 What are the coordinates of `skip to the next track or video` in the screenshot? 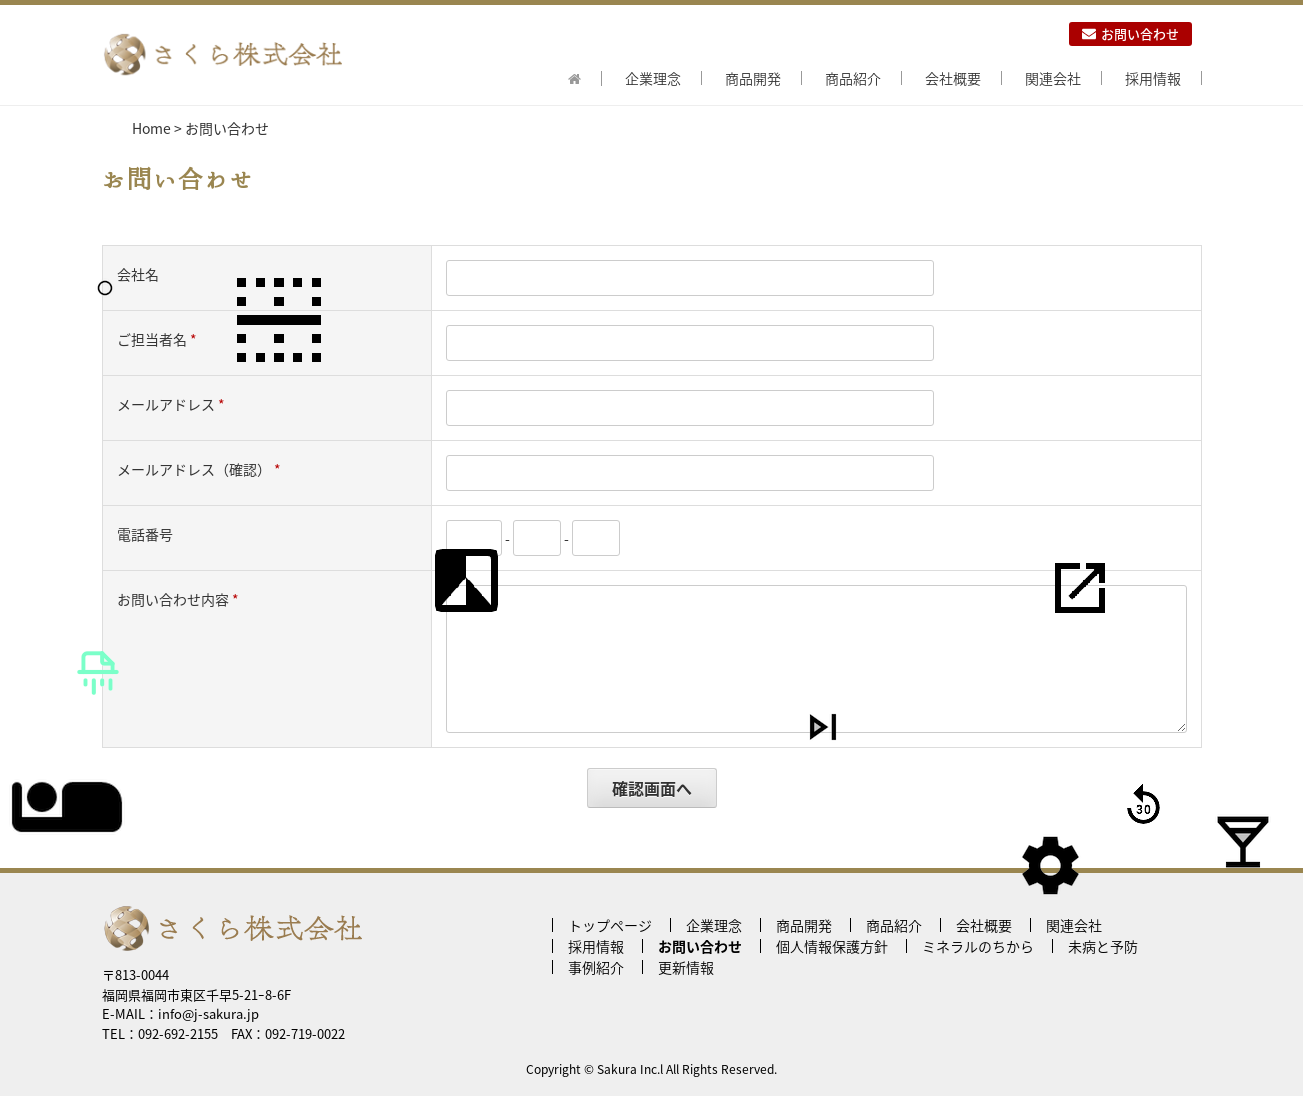 It's located at (823, 727).